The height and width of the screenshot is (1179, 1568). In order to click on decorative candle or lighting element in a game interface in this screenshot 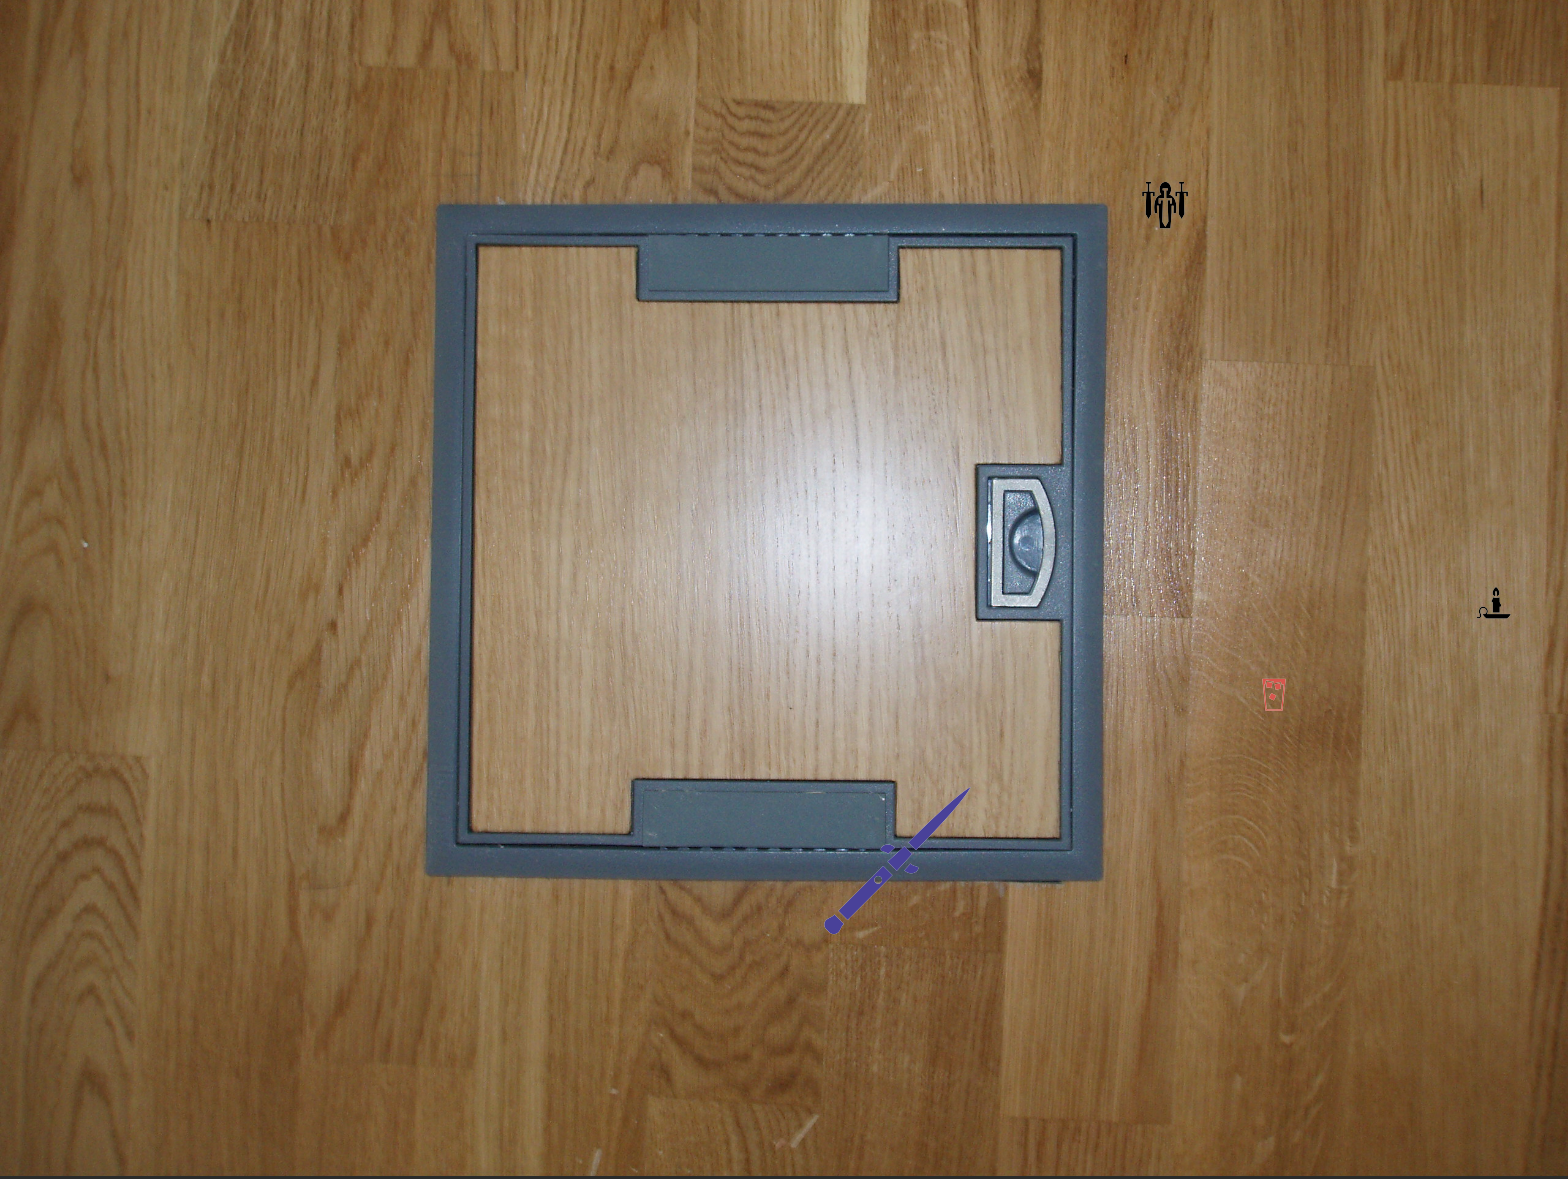, I will do `click(1493, 604)`.